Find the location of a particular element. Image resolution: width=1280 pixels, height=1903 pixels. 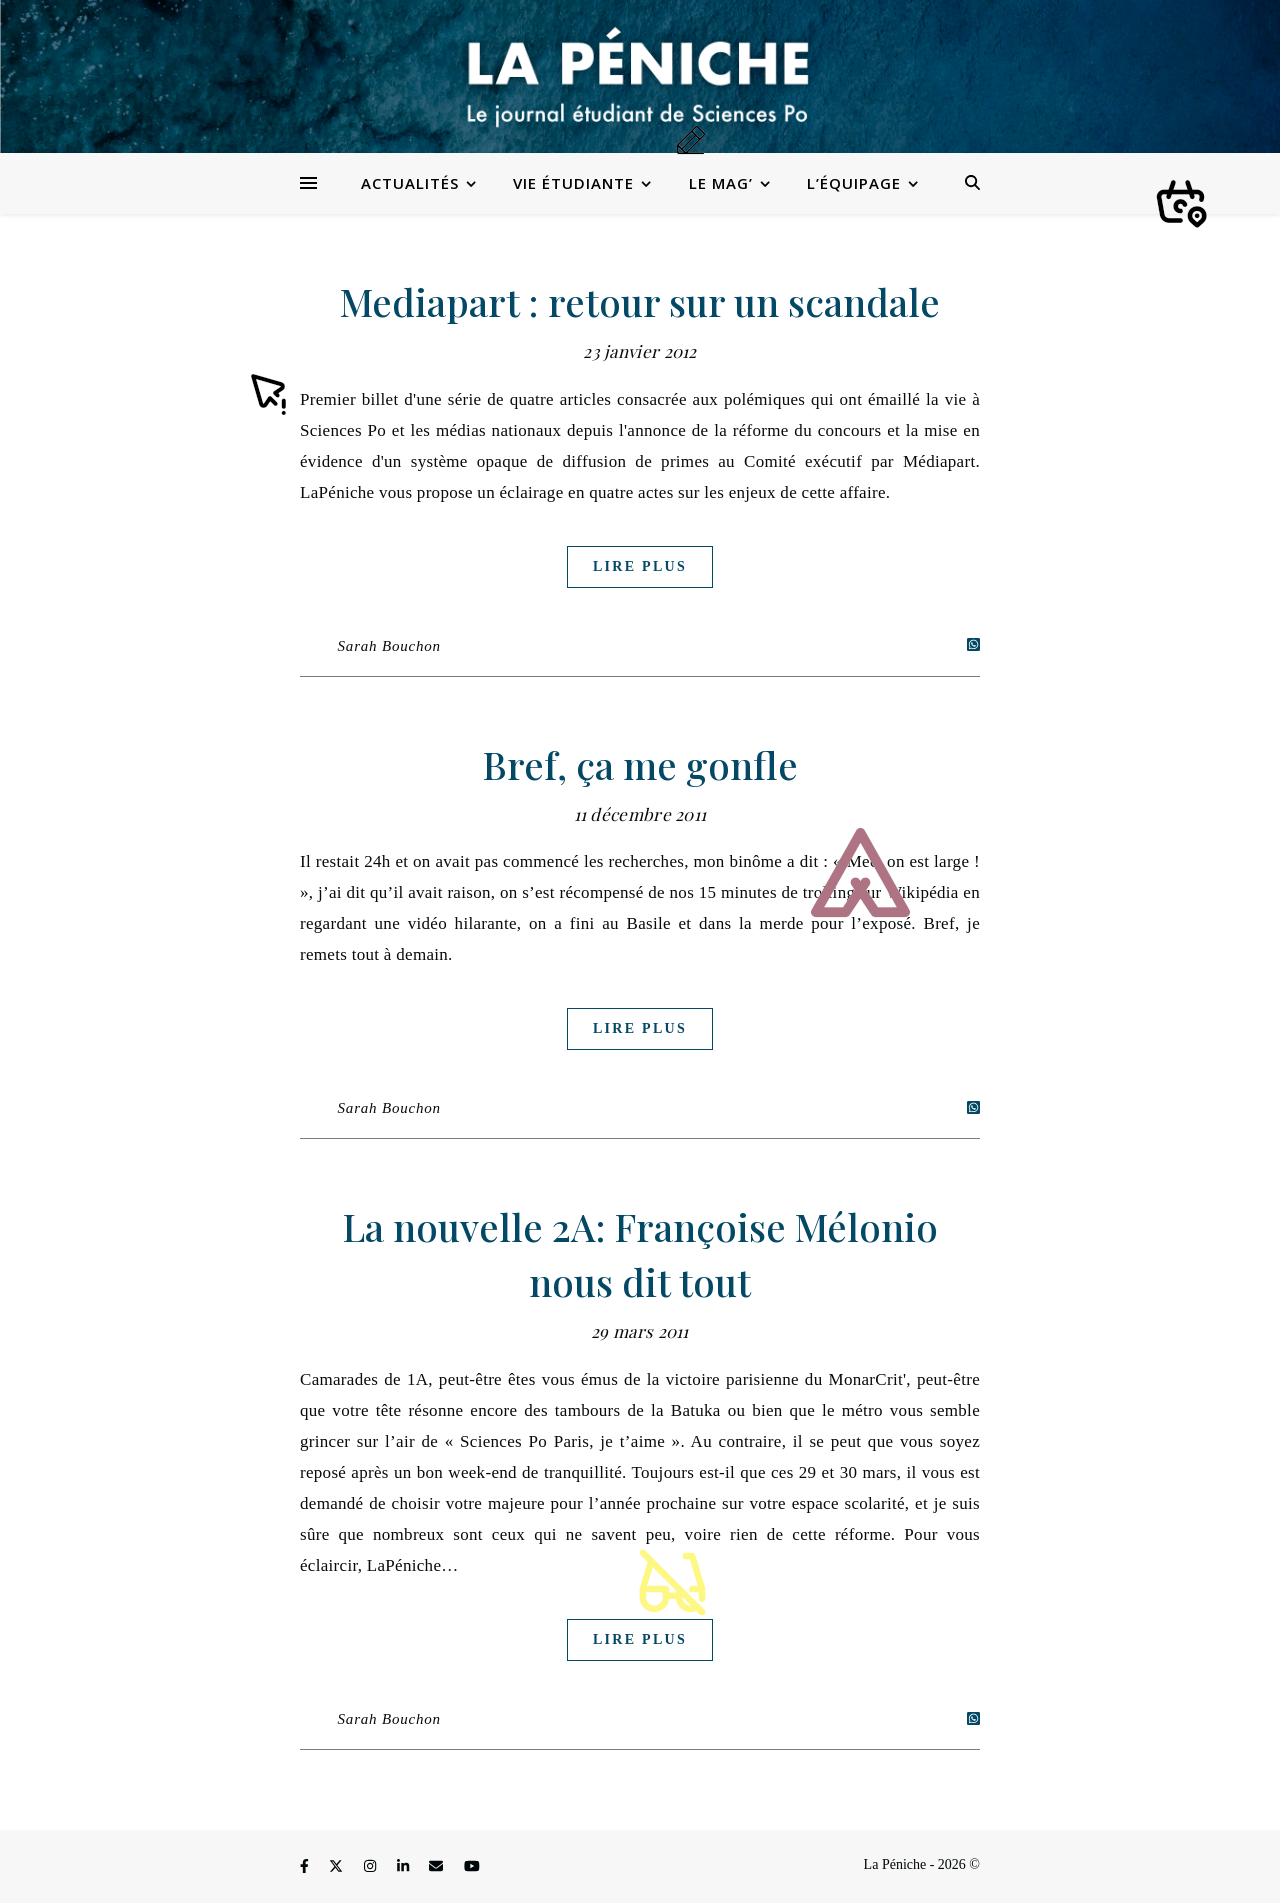

cursor error or interaction warning is located at coordinates (269, 392).